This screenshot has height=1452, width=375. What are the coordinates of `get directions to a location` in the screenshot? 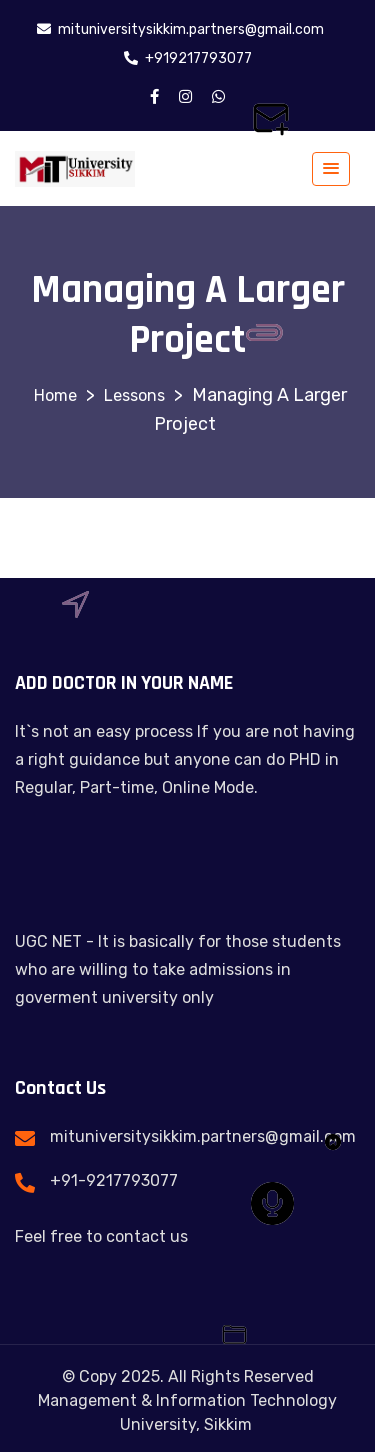 It's located at (75, 604).